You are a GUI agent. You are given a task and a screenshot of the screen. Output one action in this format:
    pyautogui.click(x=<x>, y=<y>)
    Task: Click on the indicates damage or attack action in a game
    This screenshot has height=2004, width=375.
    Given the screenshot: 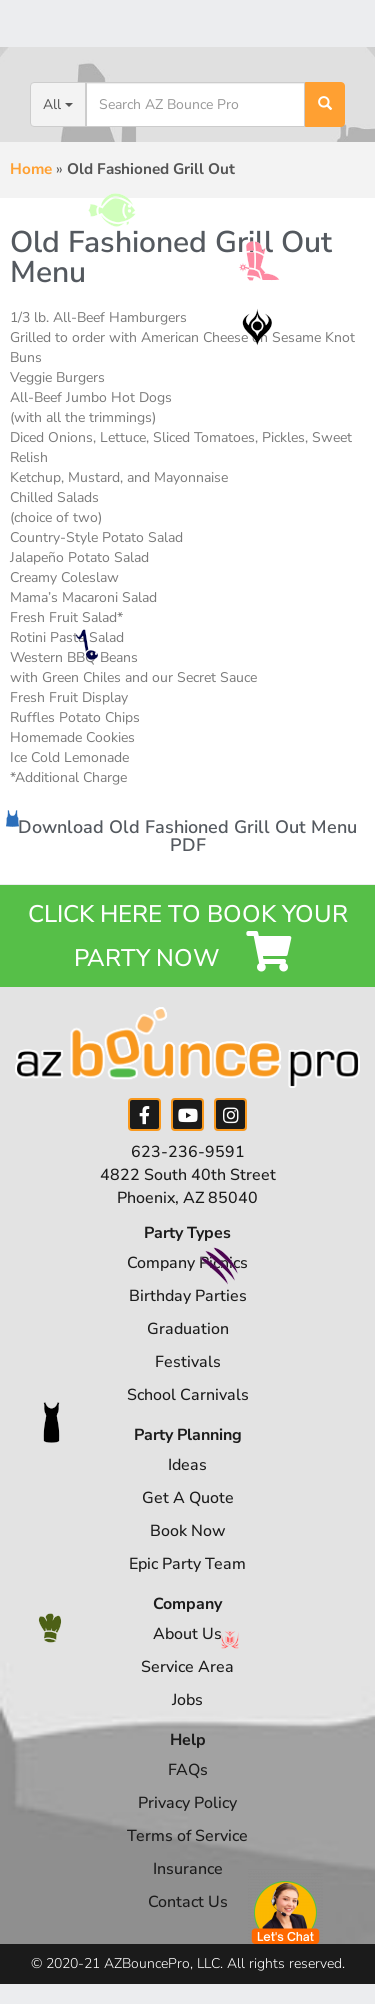 What is the action you would take?
    pyautogui.click(x=219, y=1266)
    